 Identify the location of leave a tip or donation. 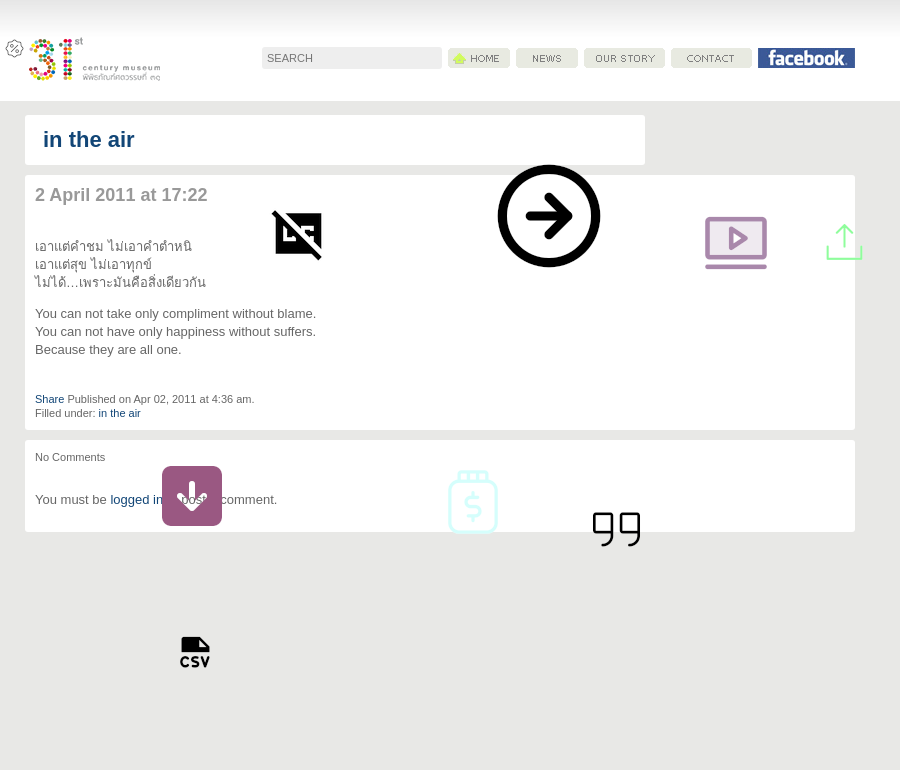
(473, 502).